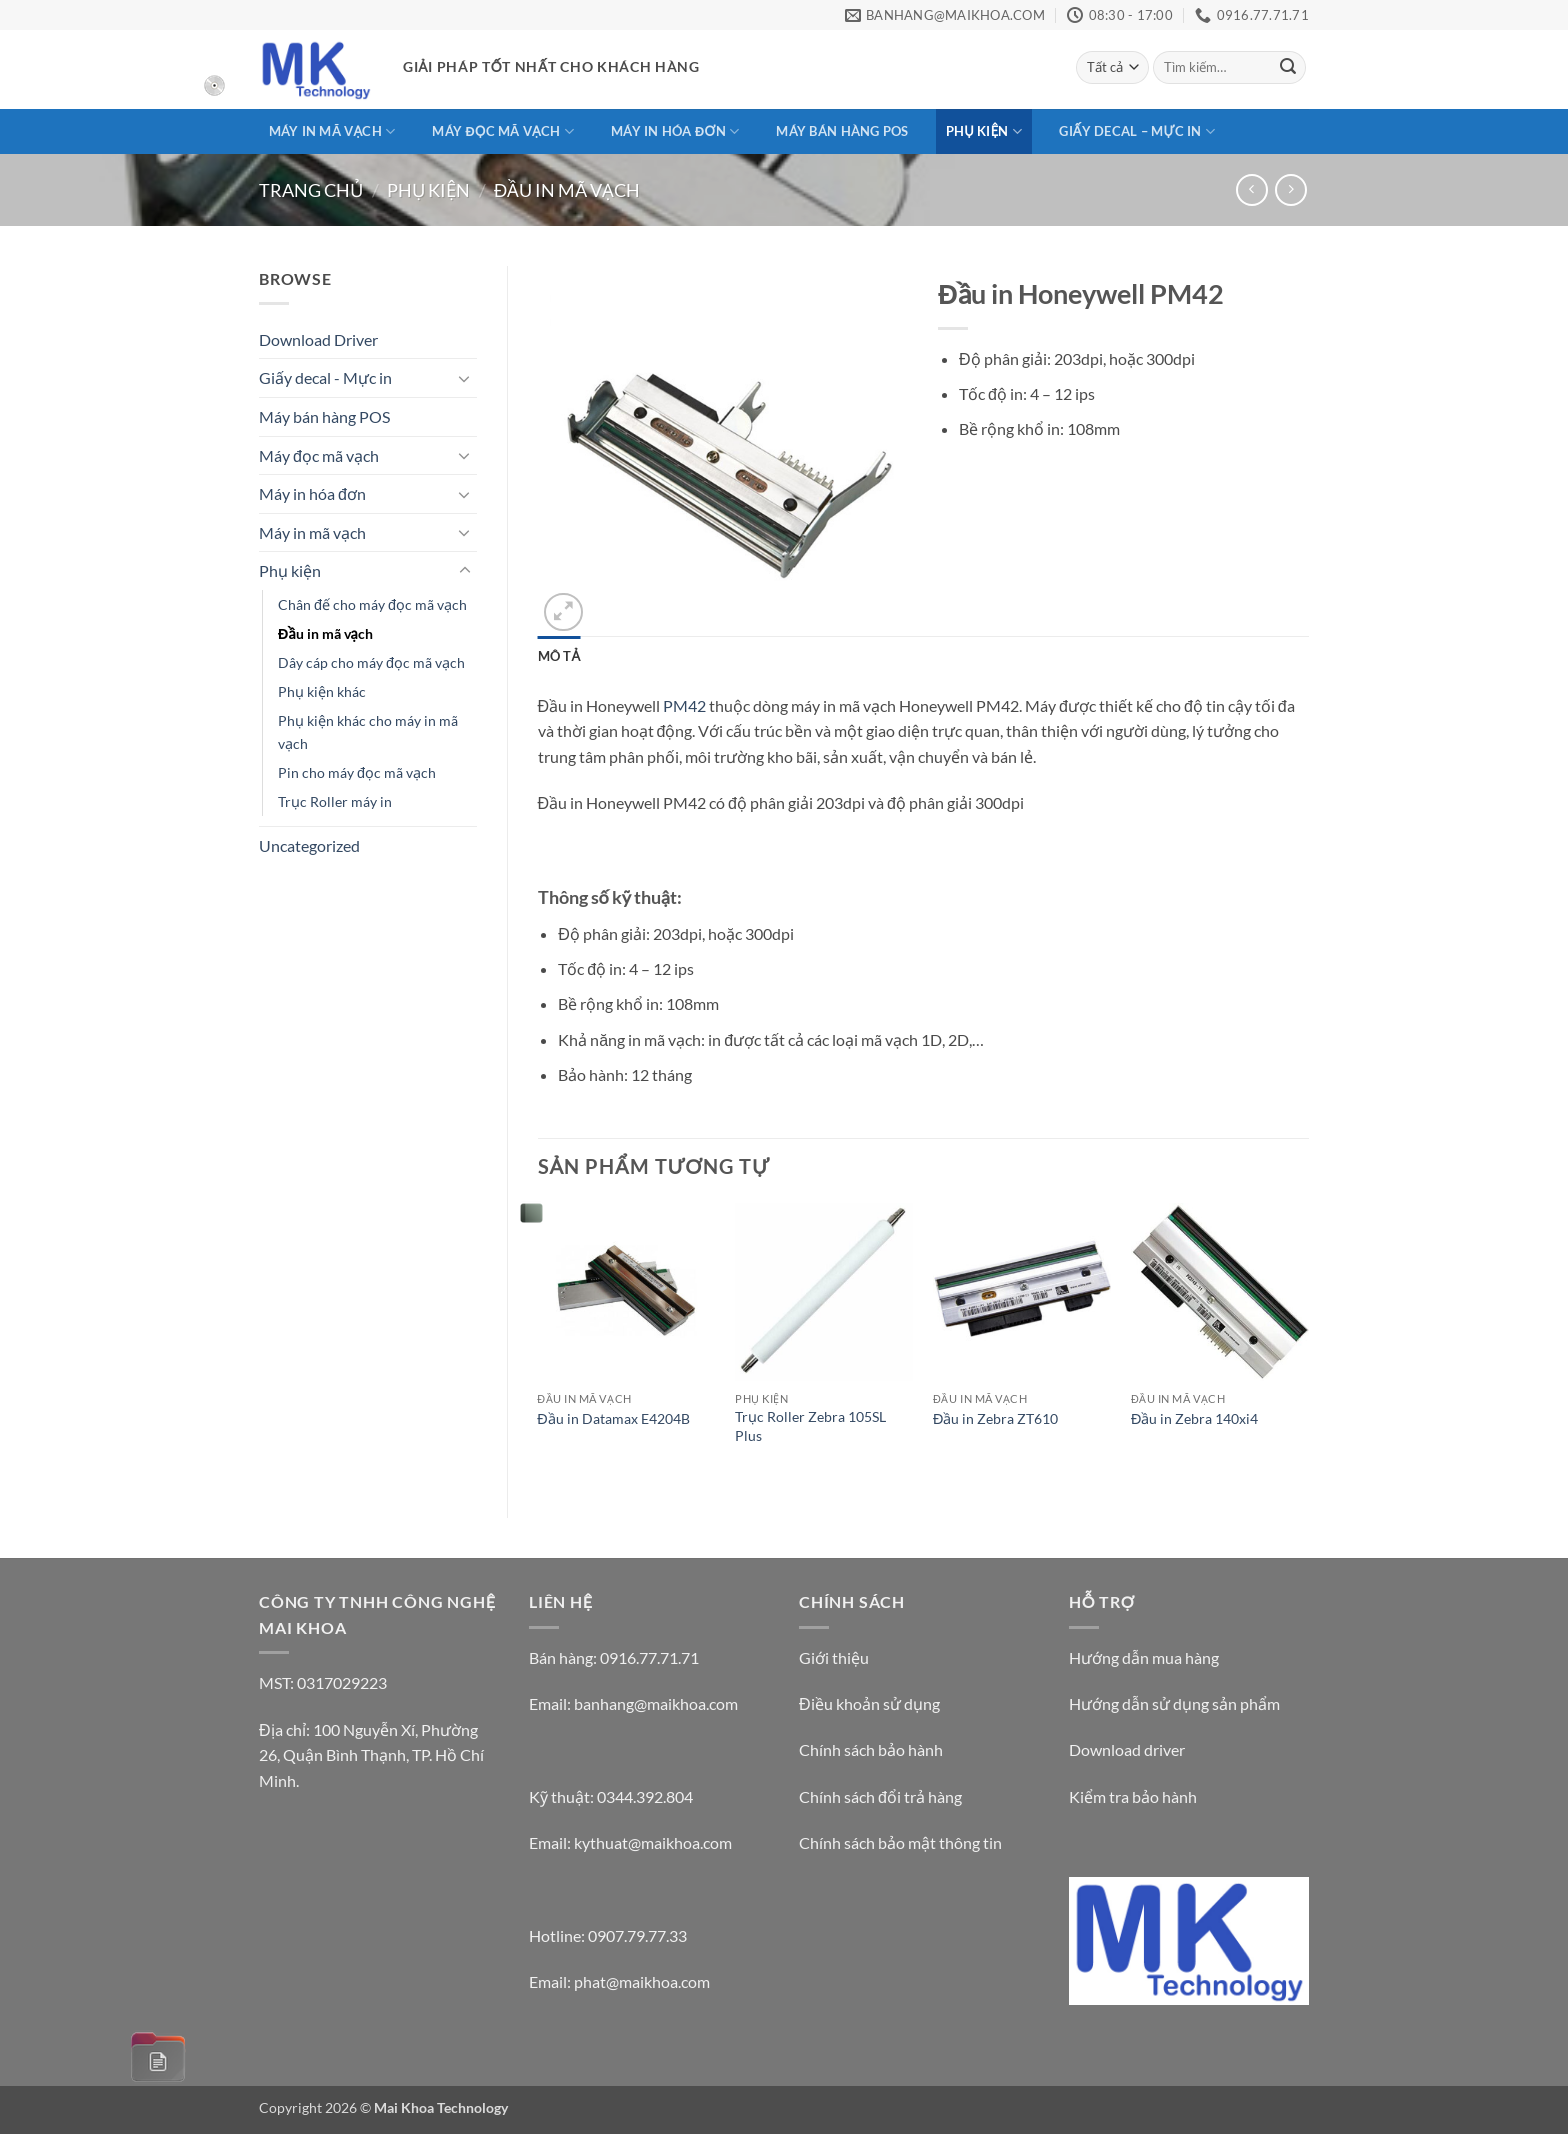 This screenshot has width=1568, height=2134. I want to click on indicates a DVD+R disc drive or media, so click(214, 85).